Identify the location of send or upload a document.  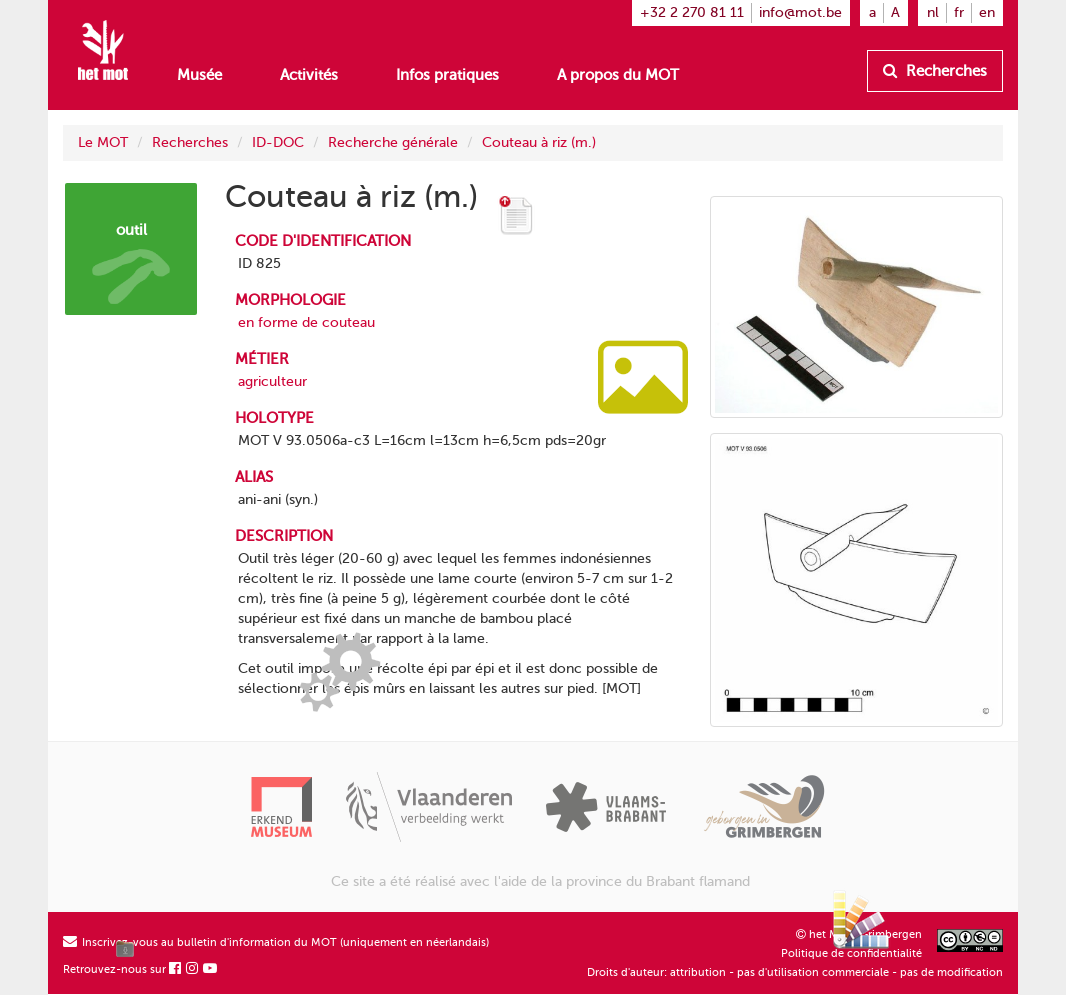
(516, 215).